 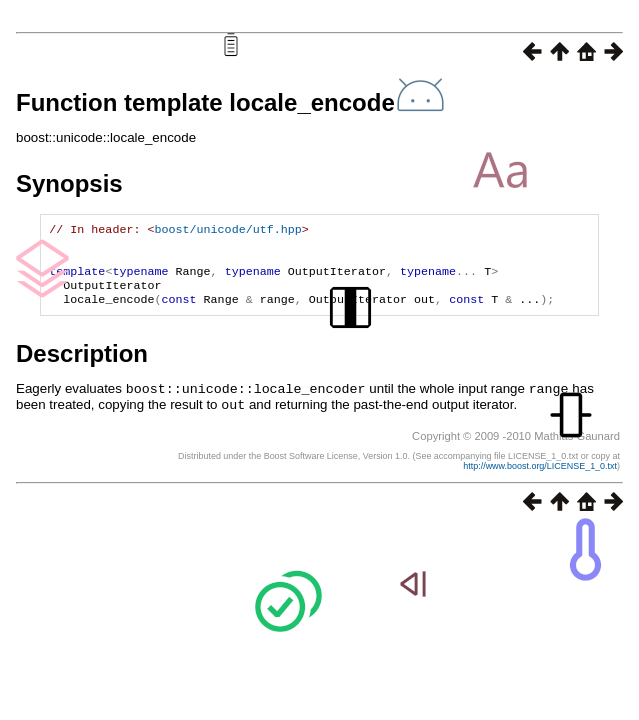 I want to click on view code coverage status, so click(x=288, y=598).